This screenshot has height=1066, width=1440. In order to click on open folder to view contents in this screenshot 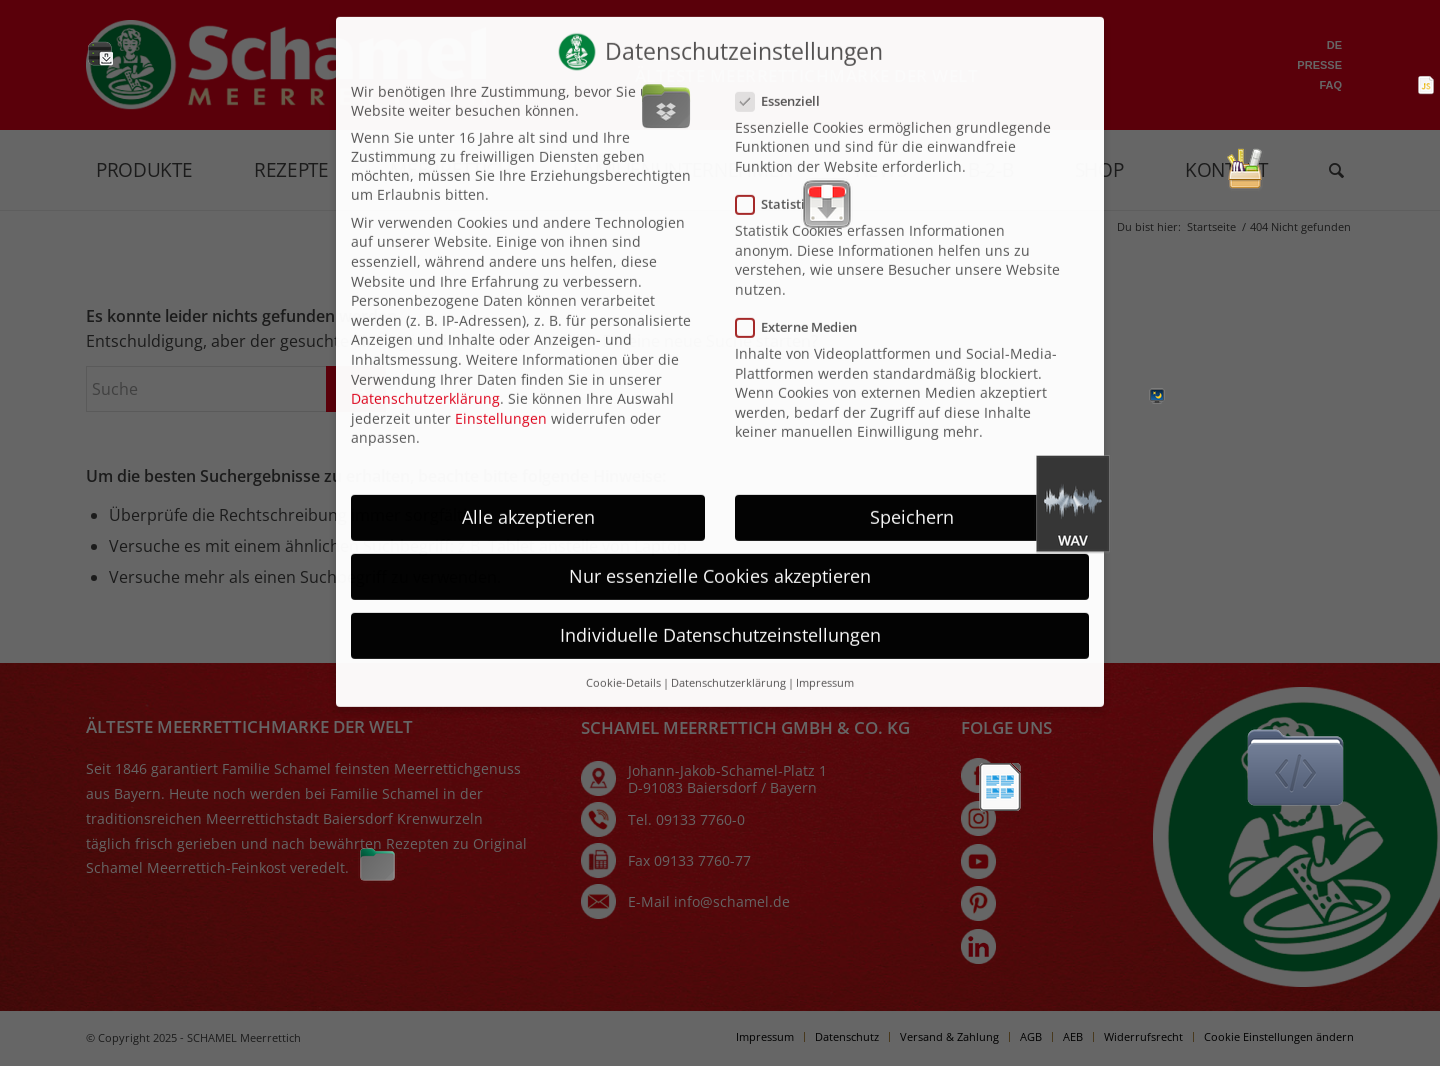, I will do `click(377, 864)`.